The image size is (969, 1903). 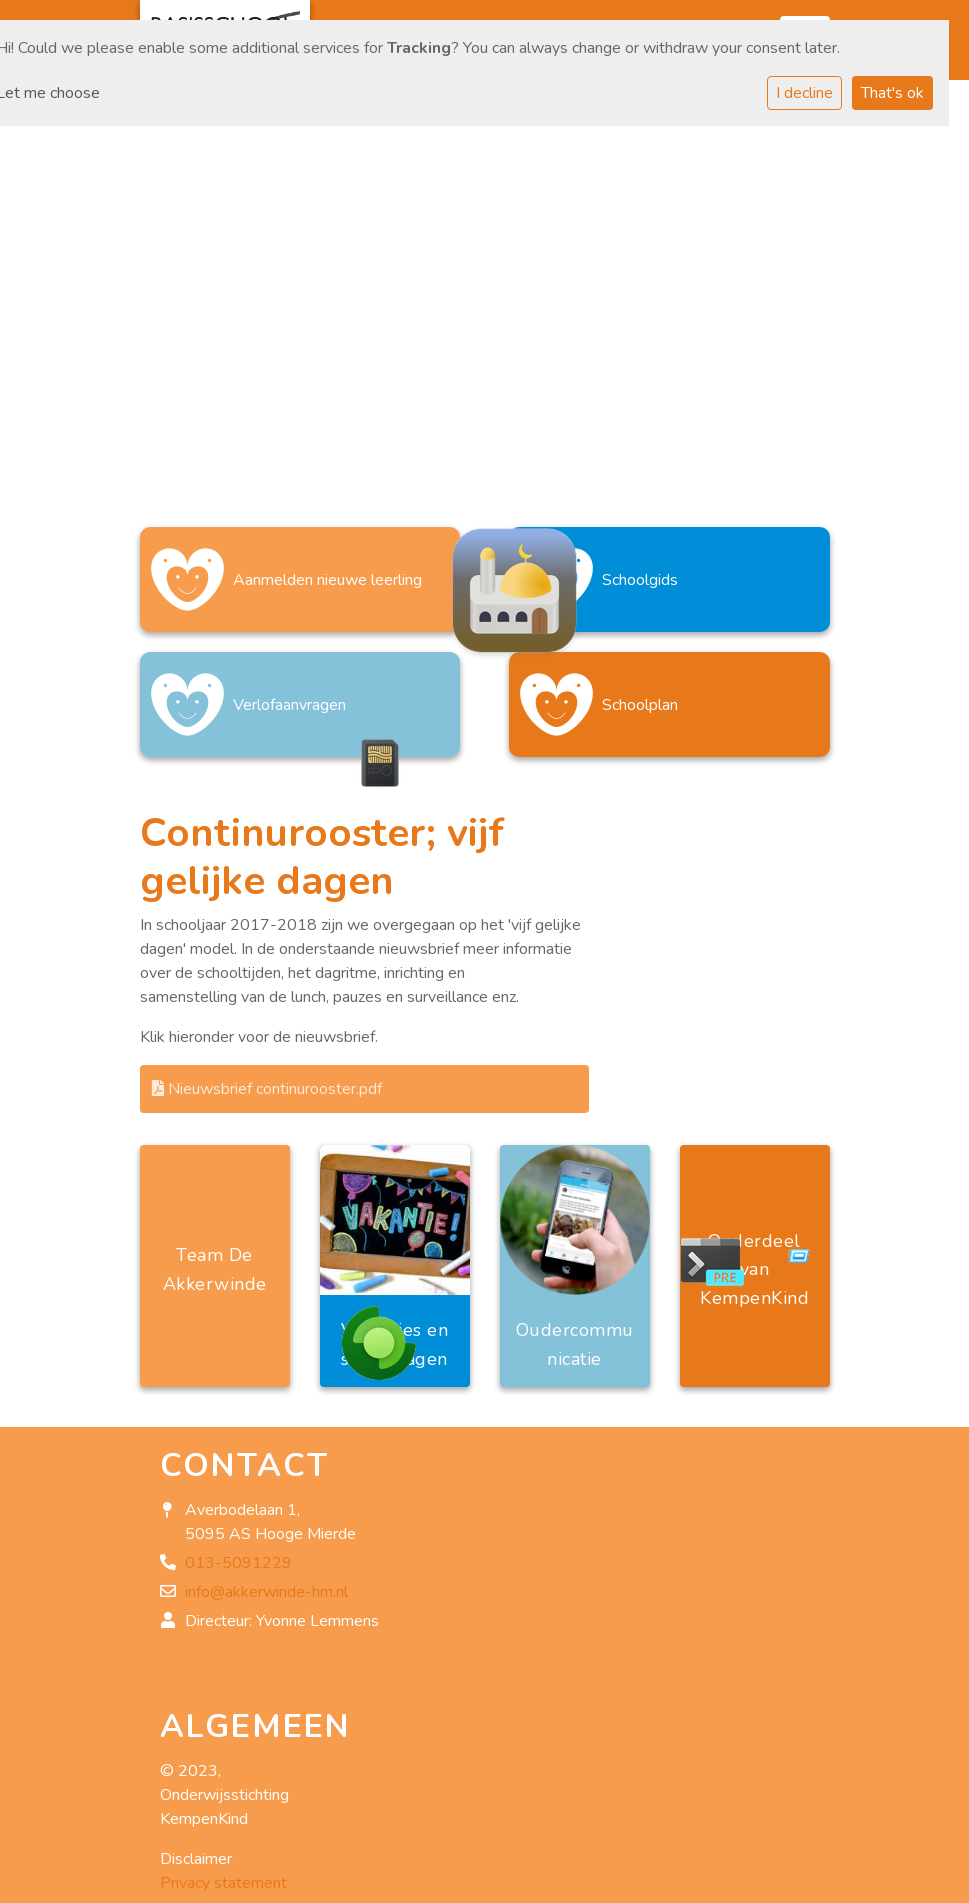 What do you see at coordinates (514, 590) in the screenshot?
I see `open the vaktisalah islamic prayer times app` at bounding box center [514, 590].